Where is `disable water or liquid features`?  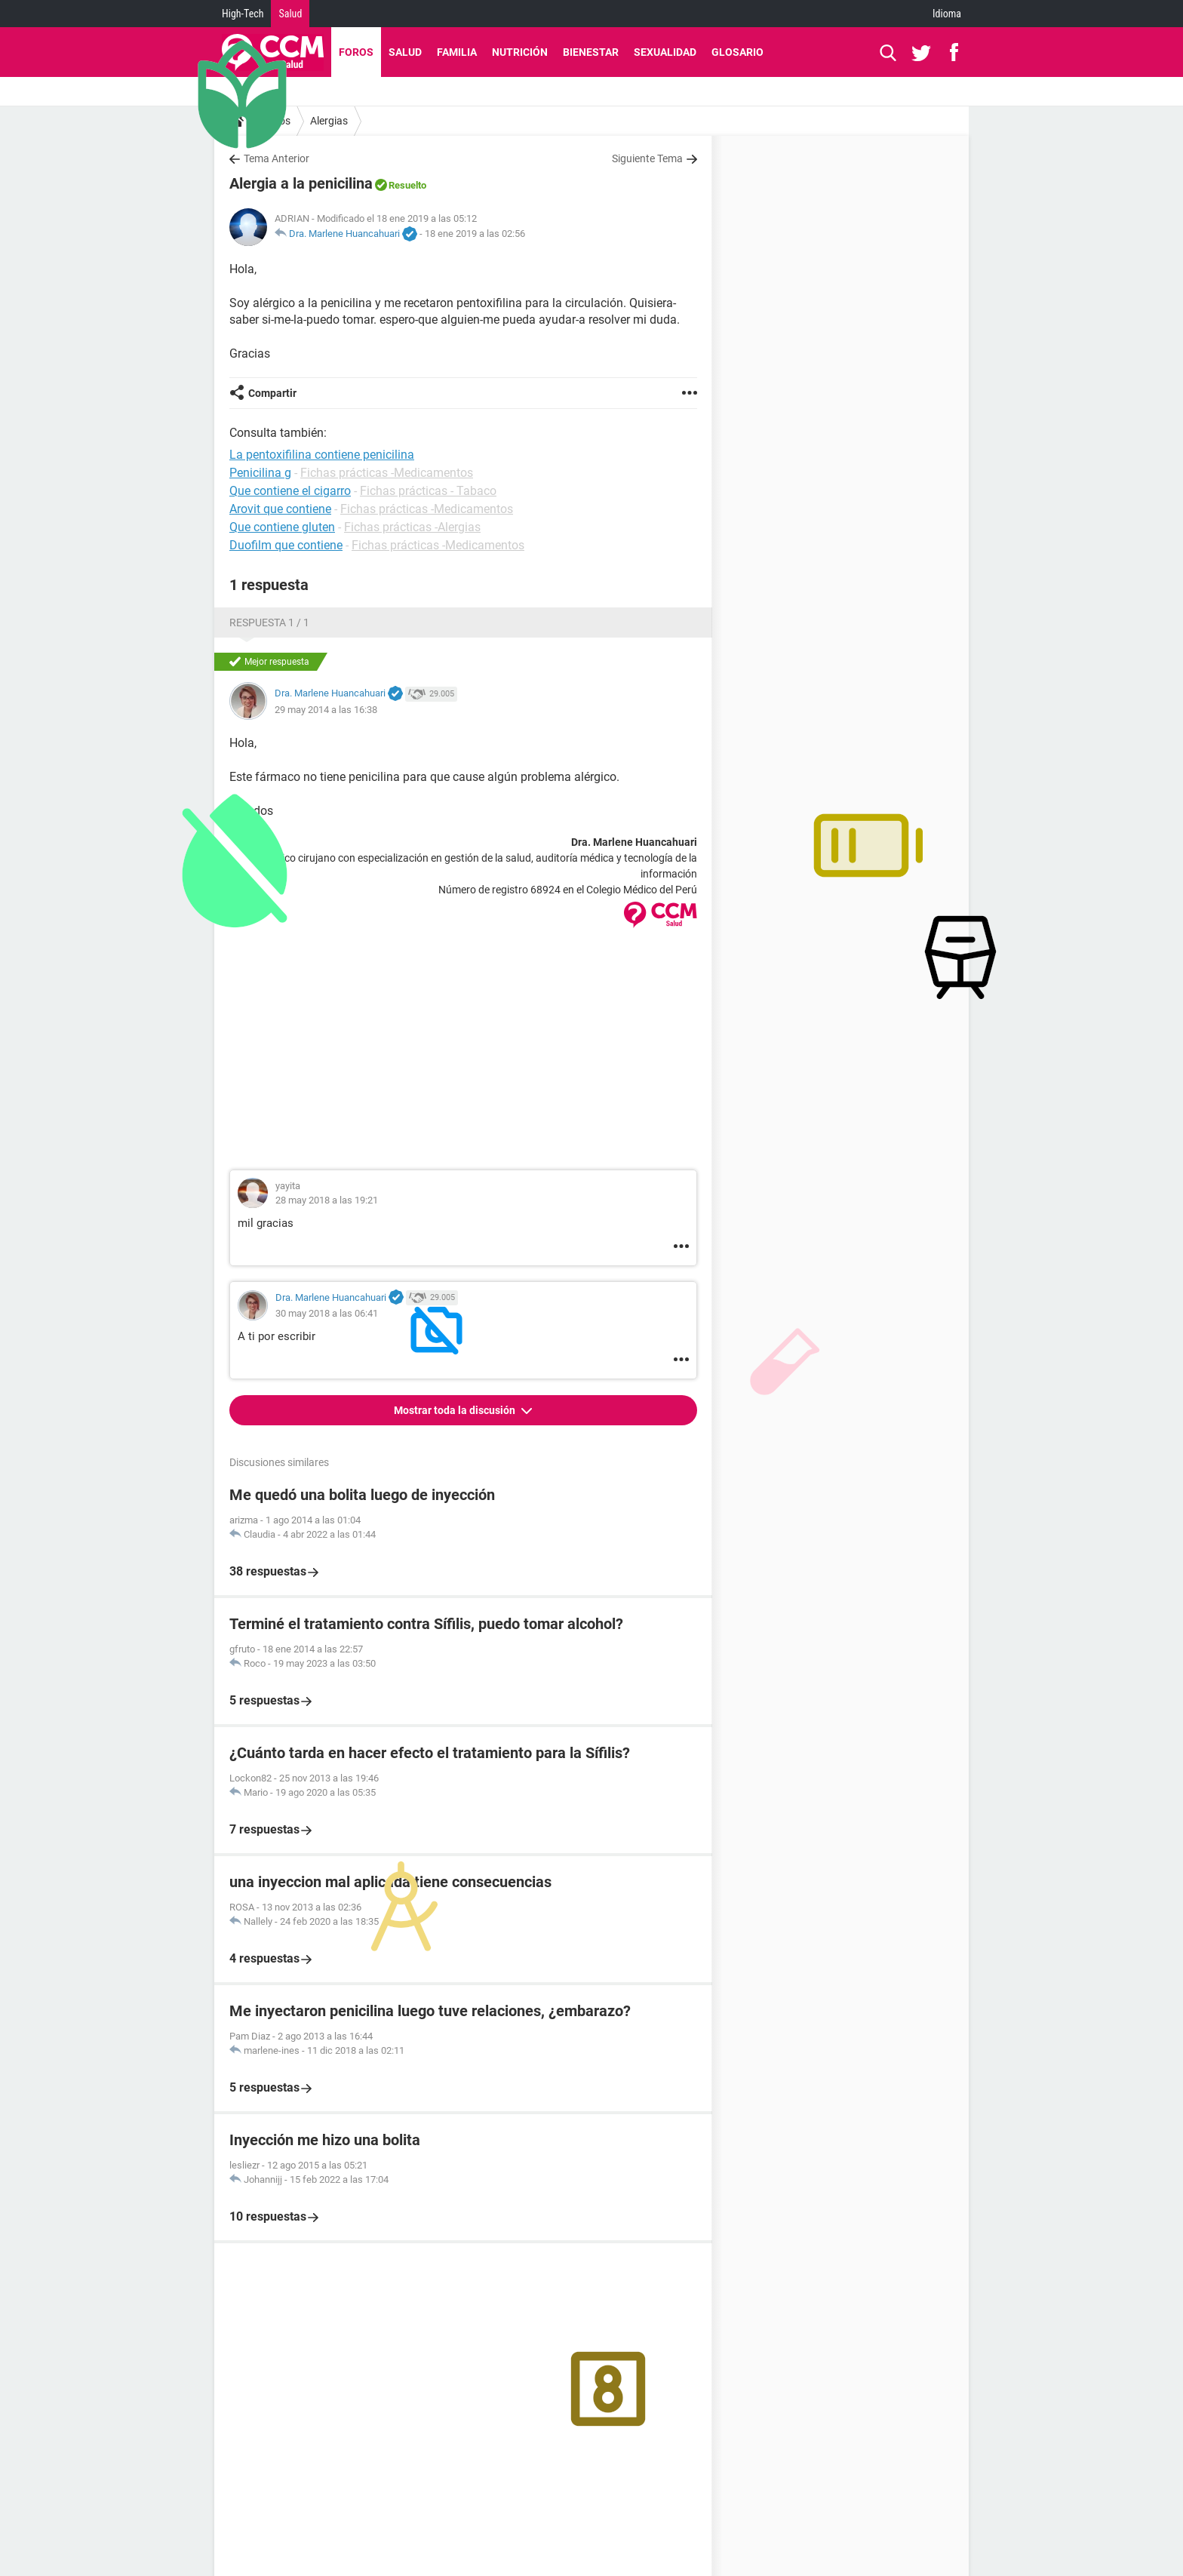 disable water or liquid features is located at coordinates (235, 865).